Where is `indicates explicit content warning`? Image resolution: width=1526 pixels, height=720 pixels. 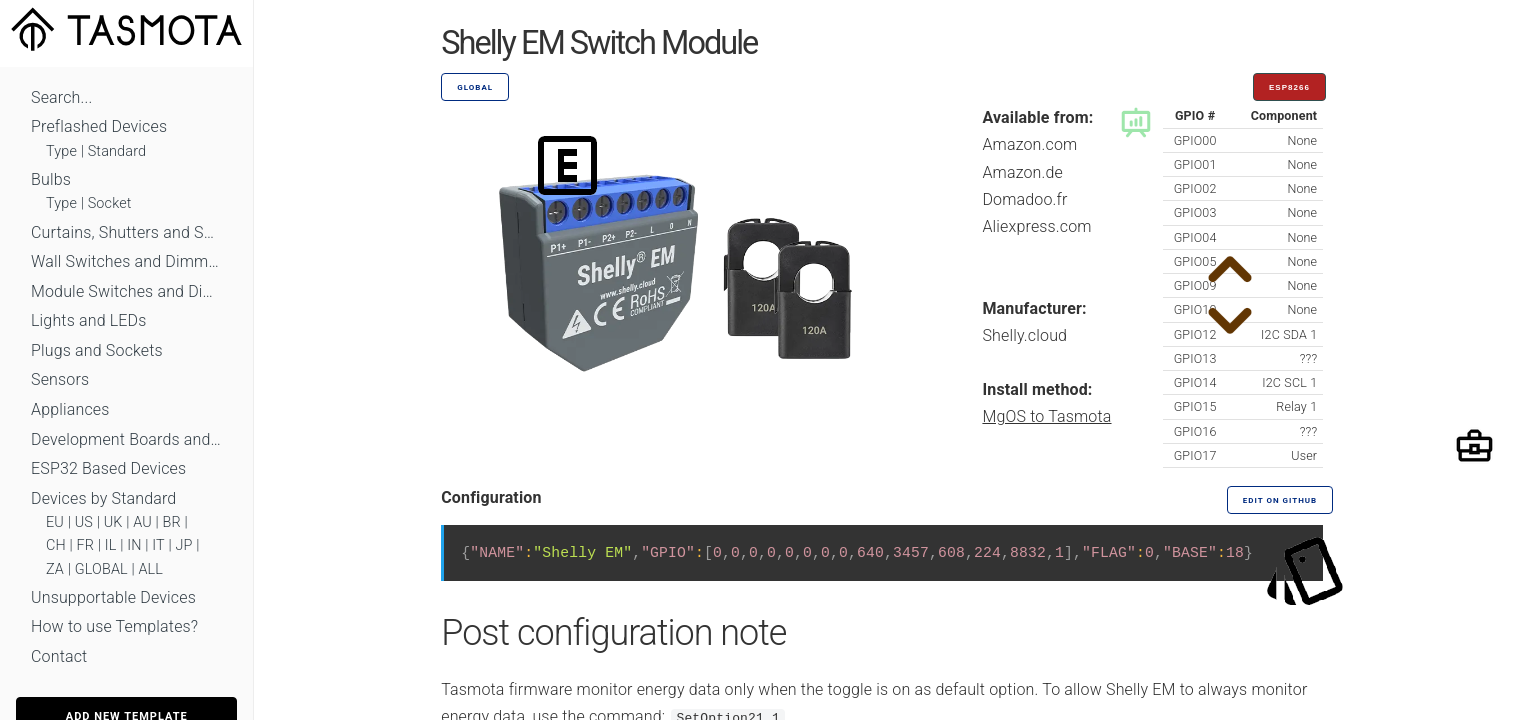
indicates explicit content warning is located at coordinates (567, 165).